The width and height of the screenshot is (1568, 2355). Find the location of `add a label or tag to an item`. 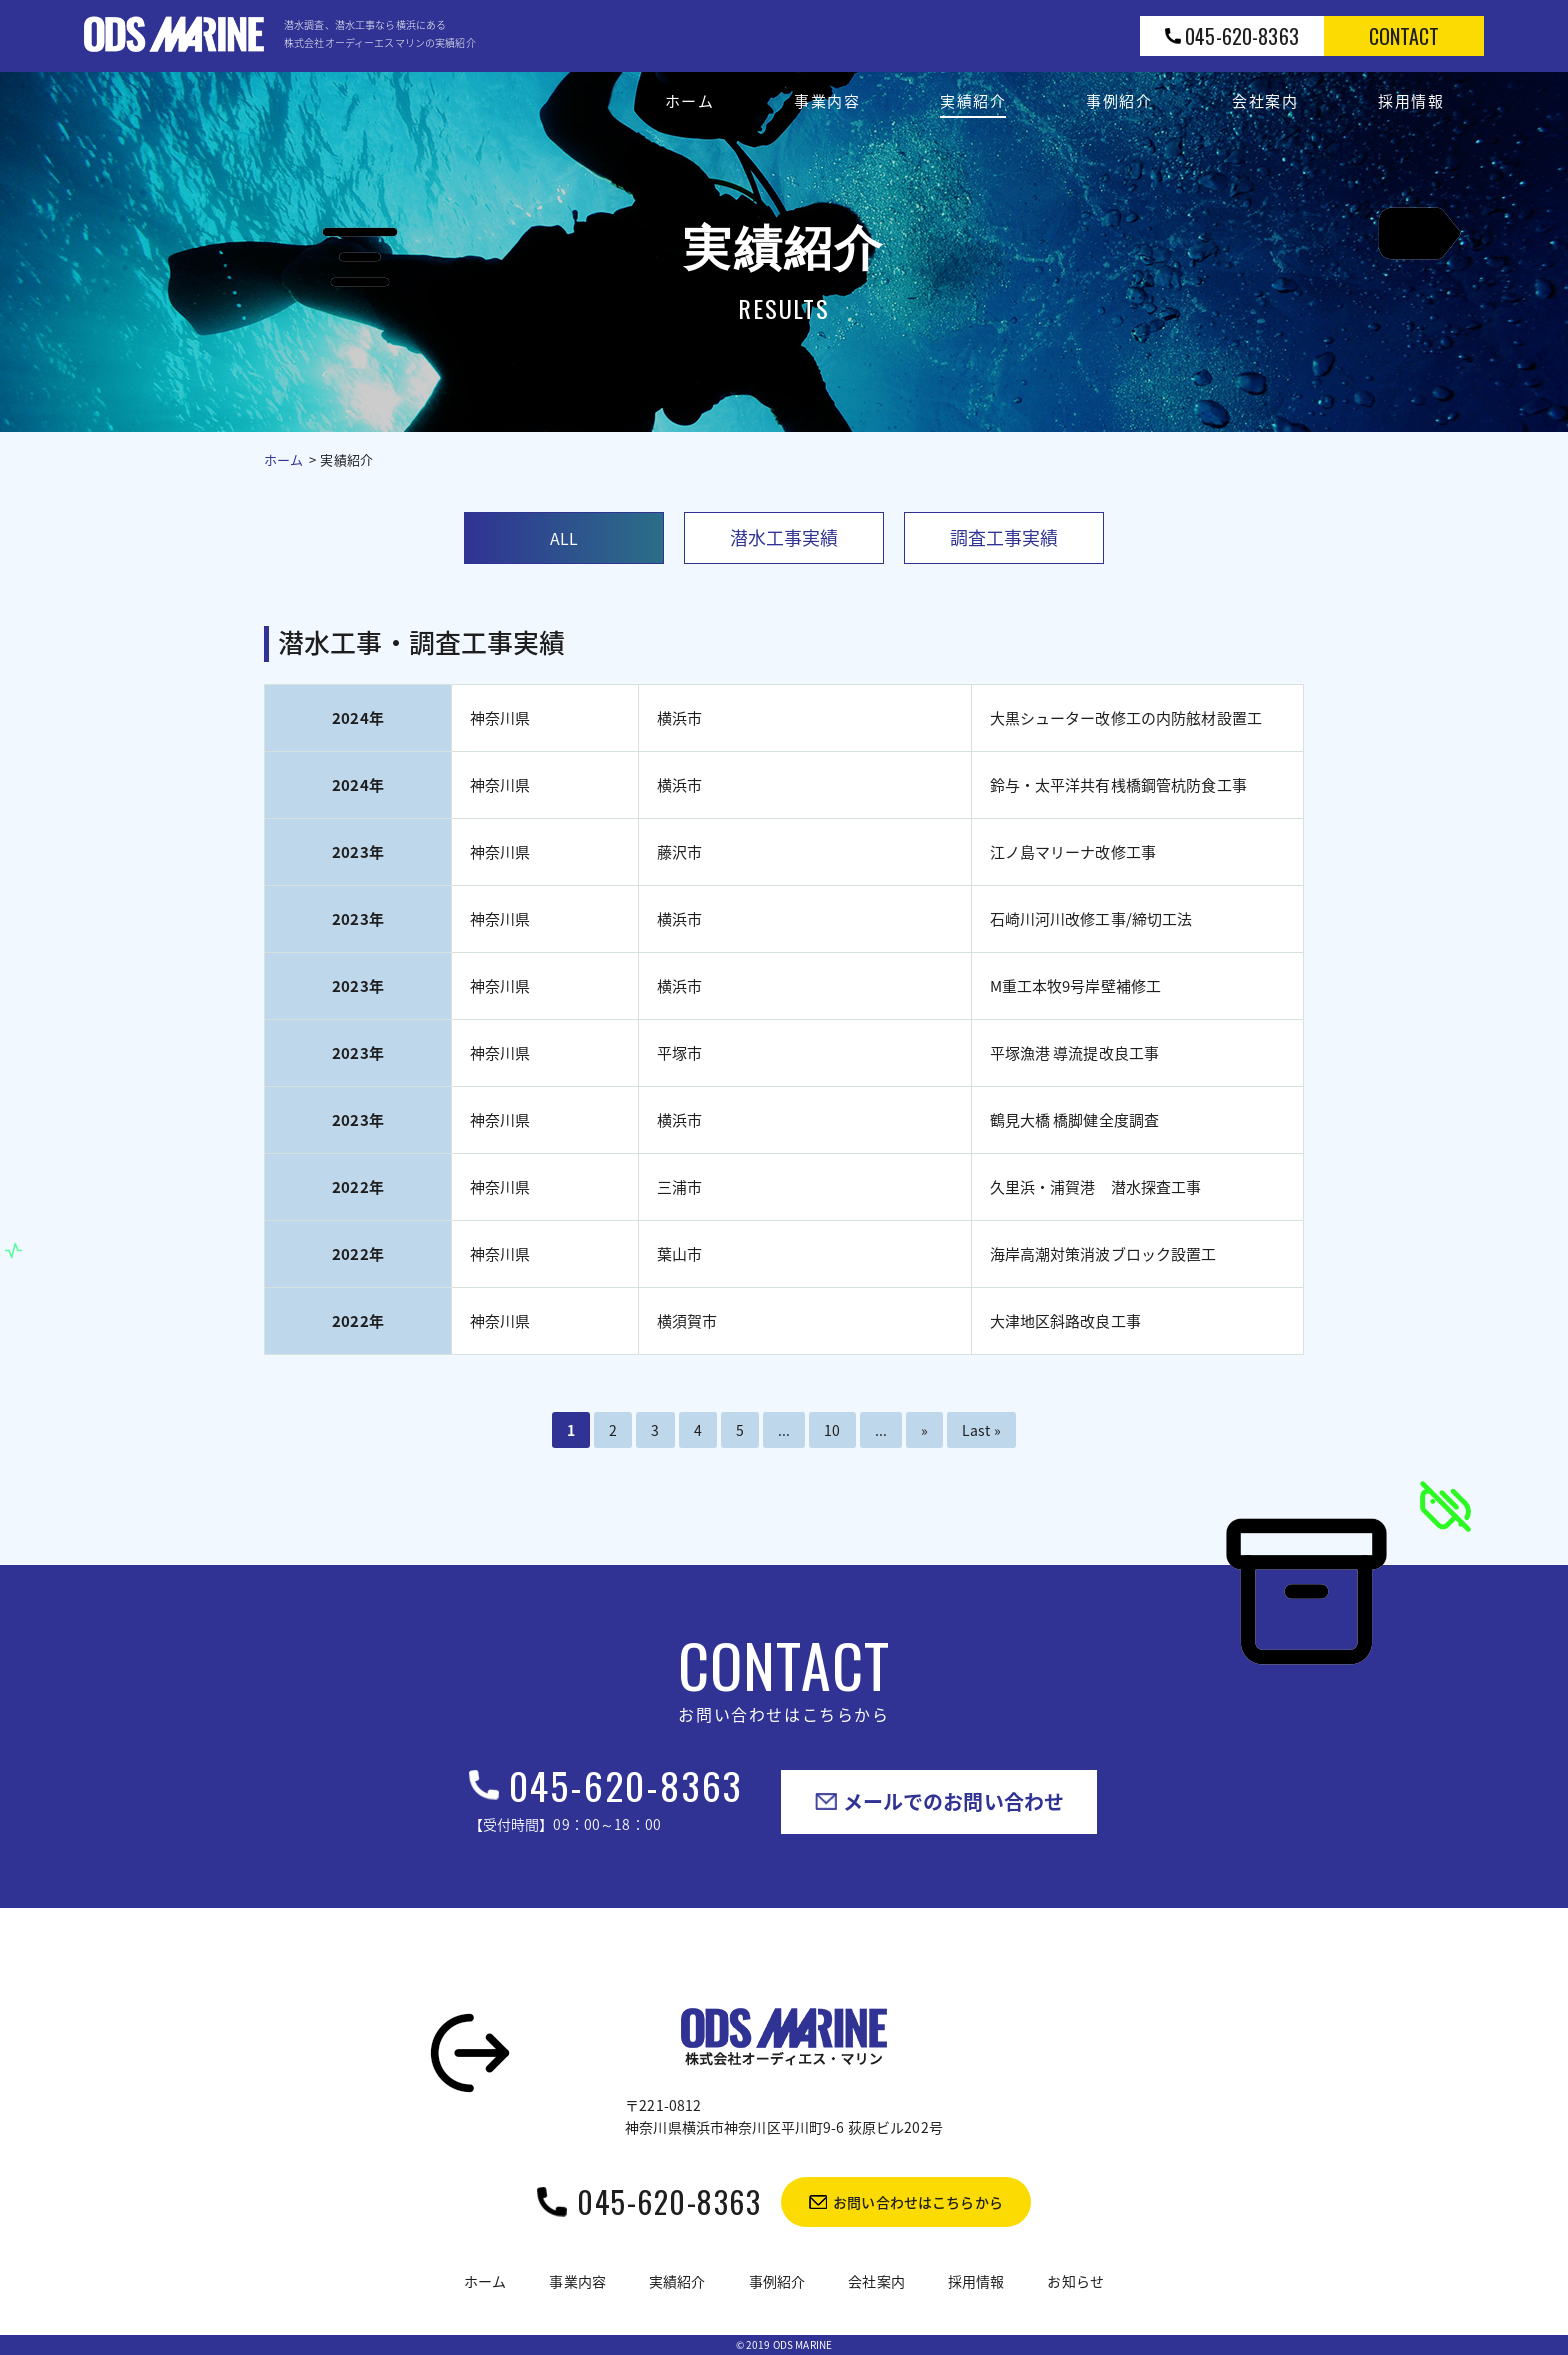

add a label or tag to an item is located at coordinates (1417, 233).